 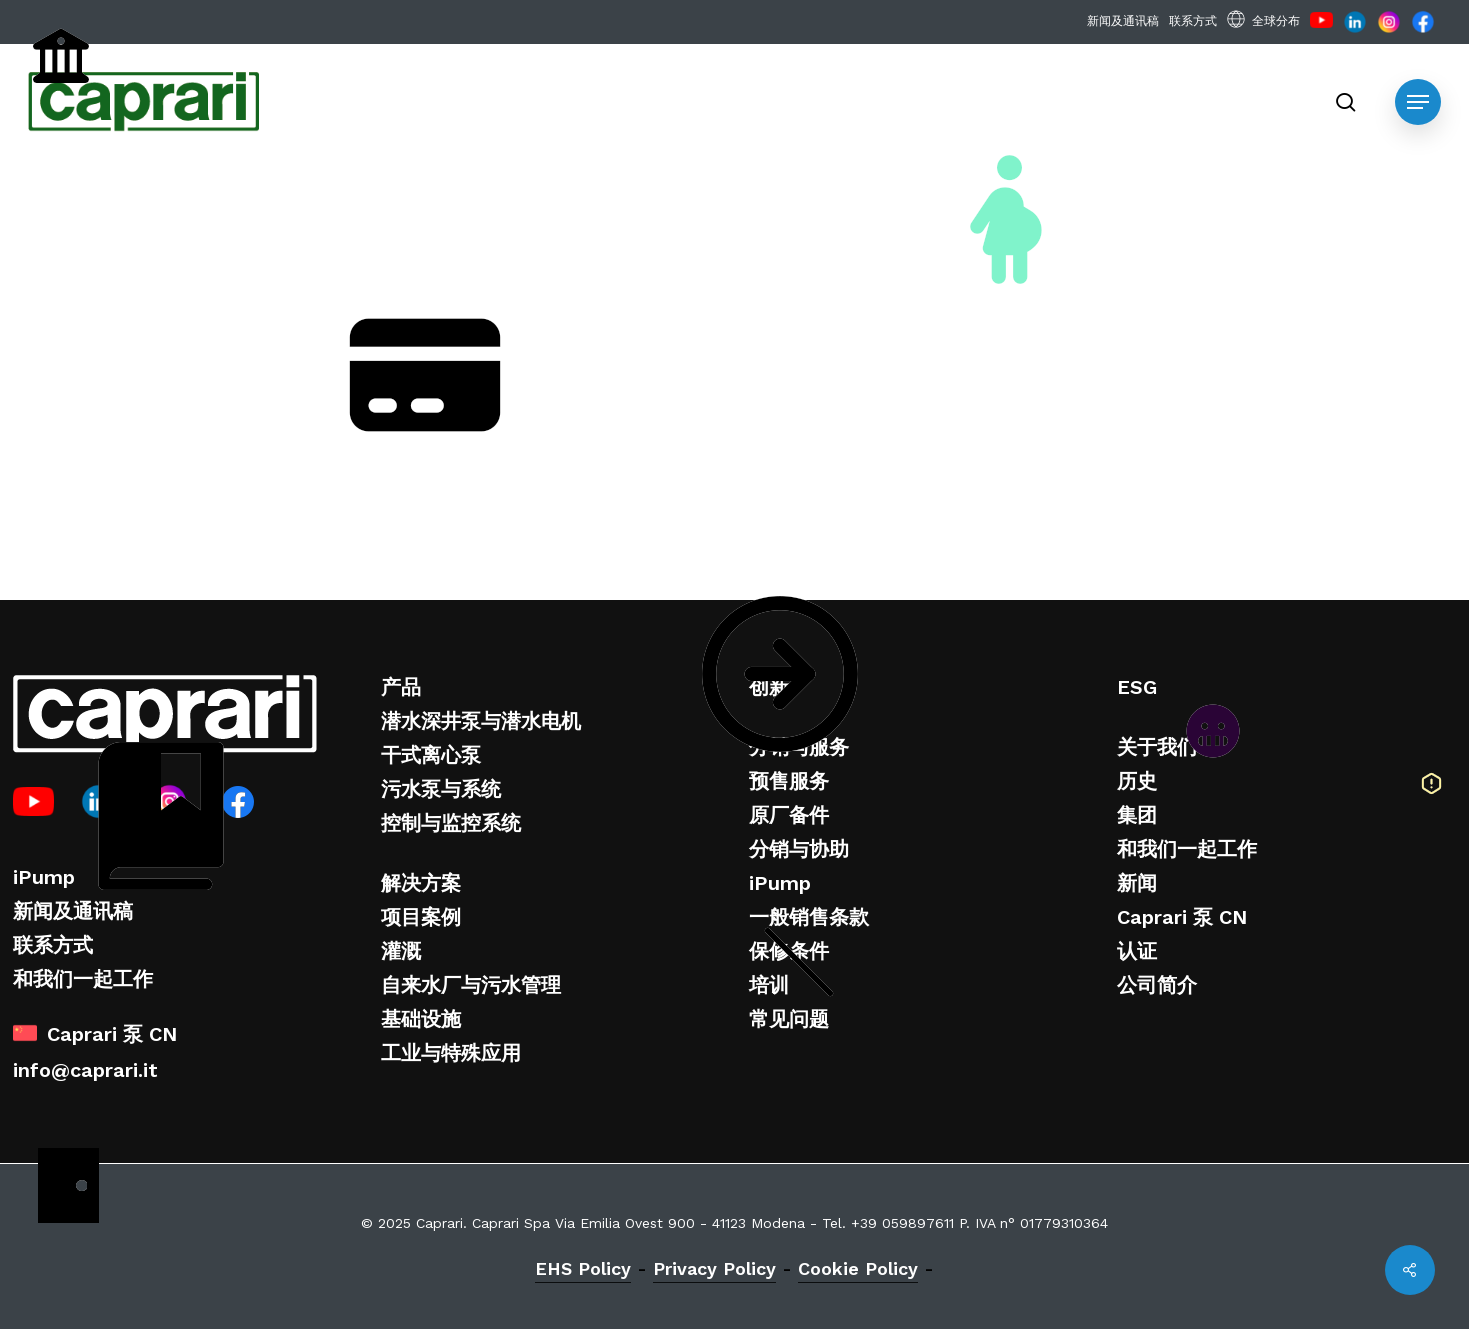 What do you see at coordinates (161, 816) in the screenshot?
I see `access your bookmarked reading list` at bounding box center [161, 816].